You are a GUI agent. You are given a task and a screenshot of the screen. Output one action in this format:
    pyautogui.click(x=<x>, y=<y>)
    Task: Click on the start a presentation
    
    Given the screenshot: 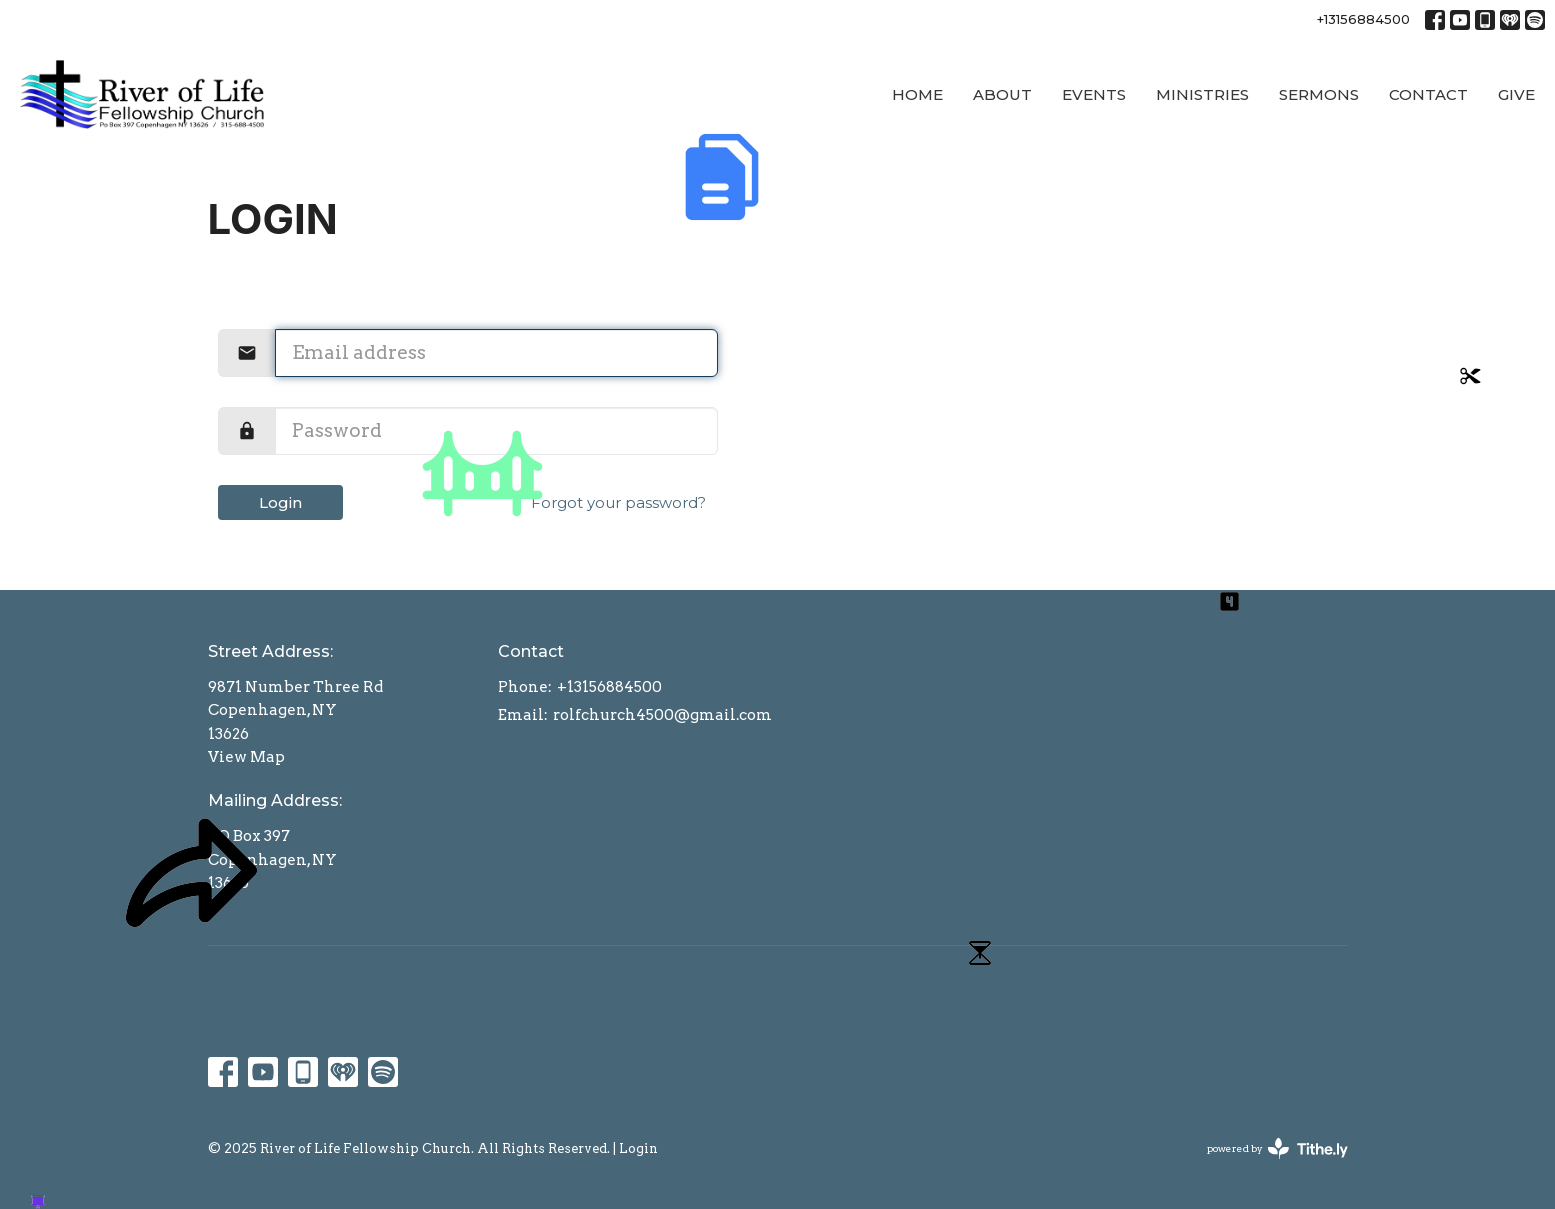 What is the action you would take?
    pyautogui.click(x=38, y=1201)
    